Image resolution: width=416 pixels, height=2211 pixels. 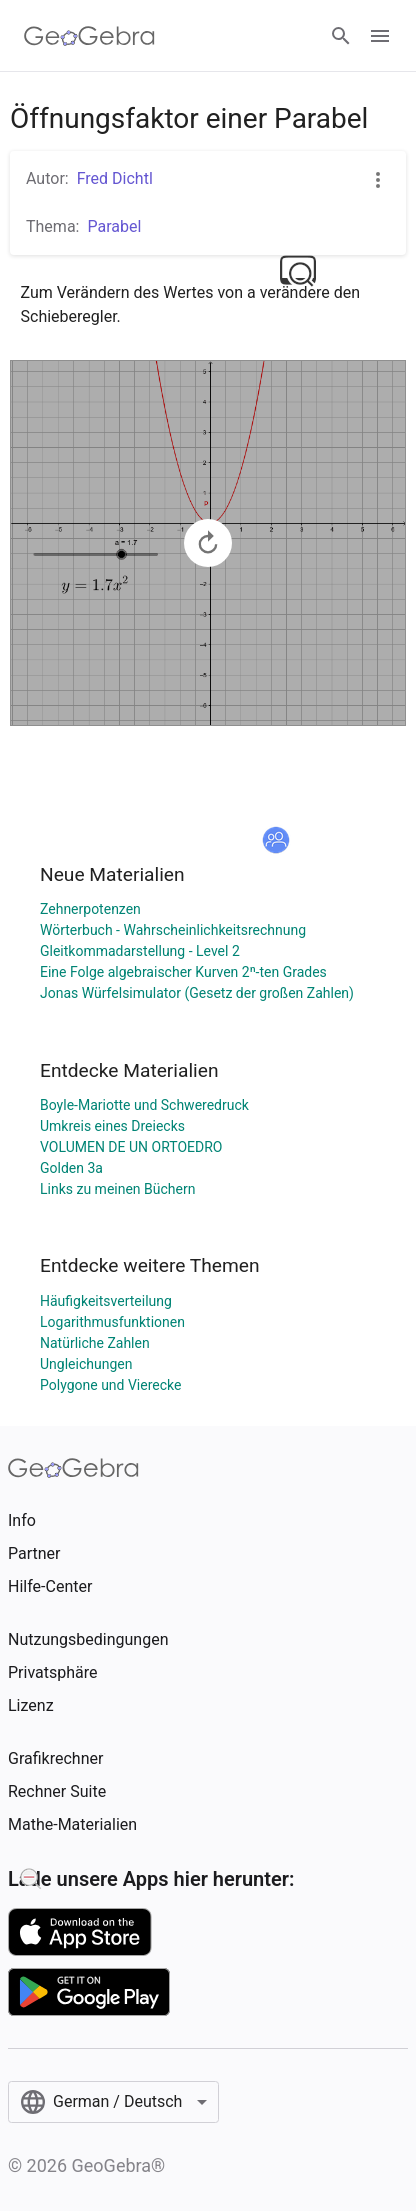 I want to click on zoom out to see more content, so click(x=30, y=1878).